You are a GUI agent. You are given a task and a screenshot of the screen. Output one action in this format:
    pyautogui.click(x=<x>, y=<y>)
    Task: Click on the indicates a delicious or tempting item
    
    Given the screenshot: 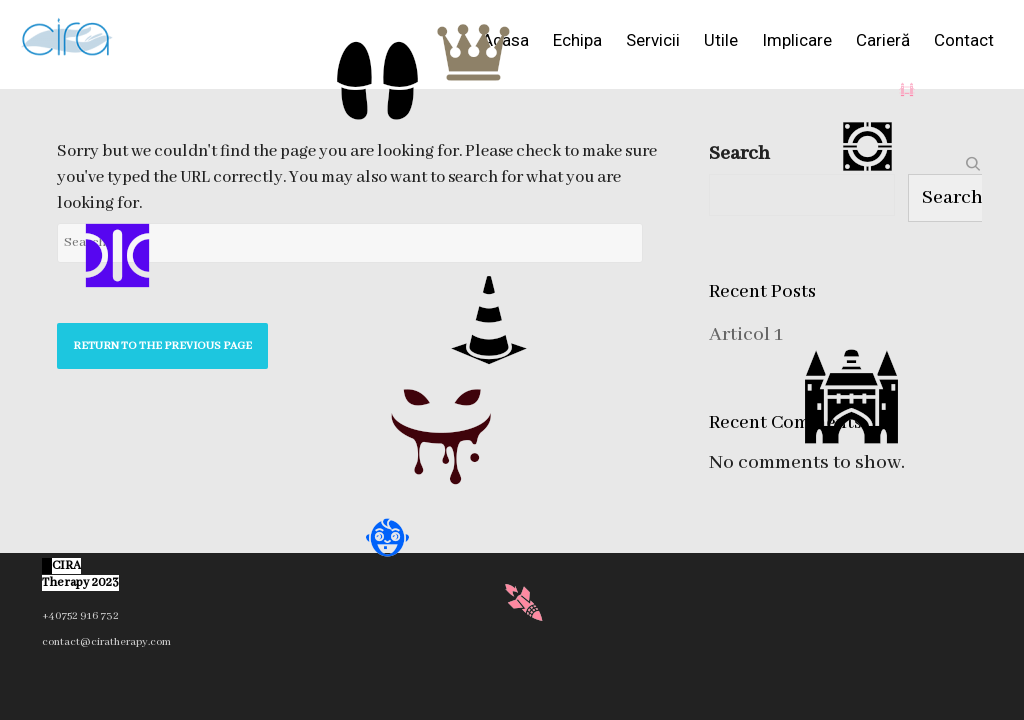 What is the action you would take?
    pyautogui.click(x=441, y=435)
    